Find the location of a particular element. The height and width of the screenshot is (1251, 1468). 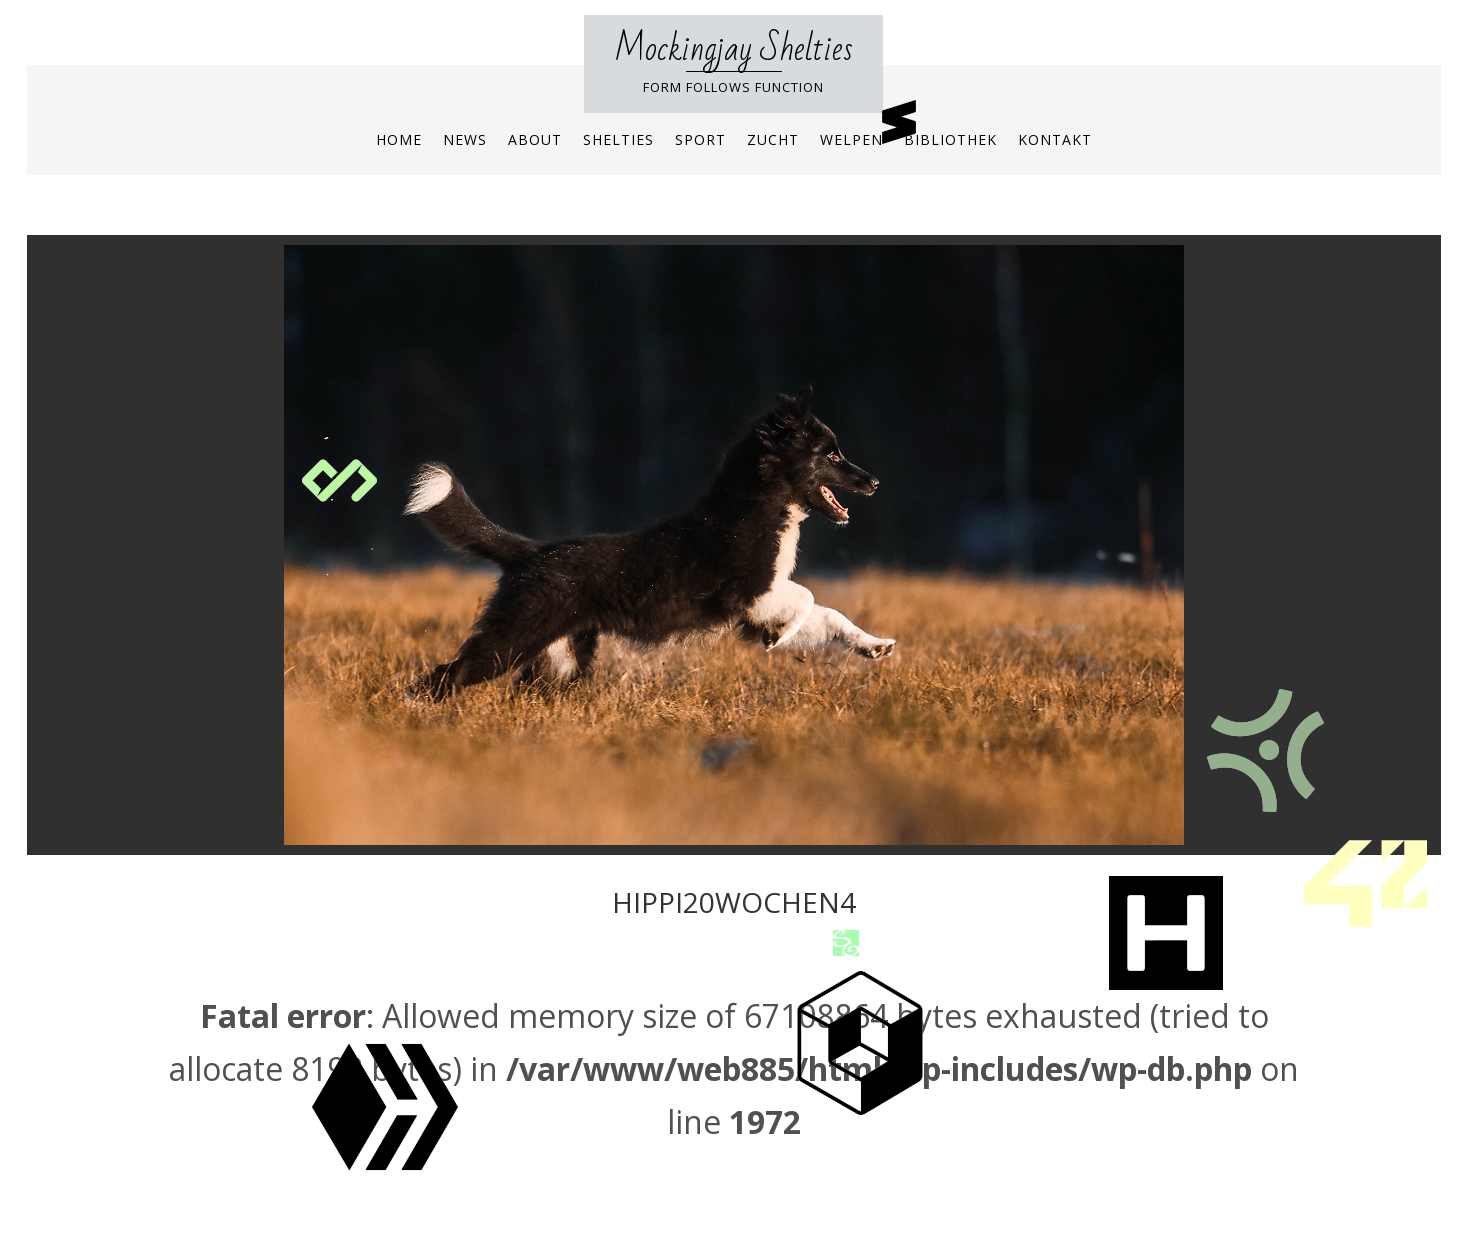

open Launchpad app launcher is located at coordinates (1265, 750).